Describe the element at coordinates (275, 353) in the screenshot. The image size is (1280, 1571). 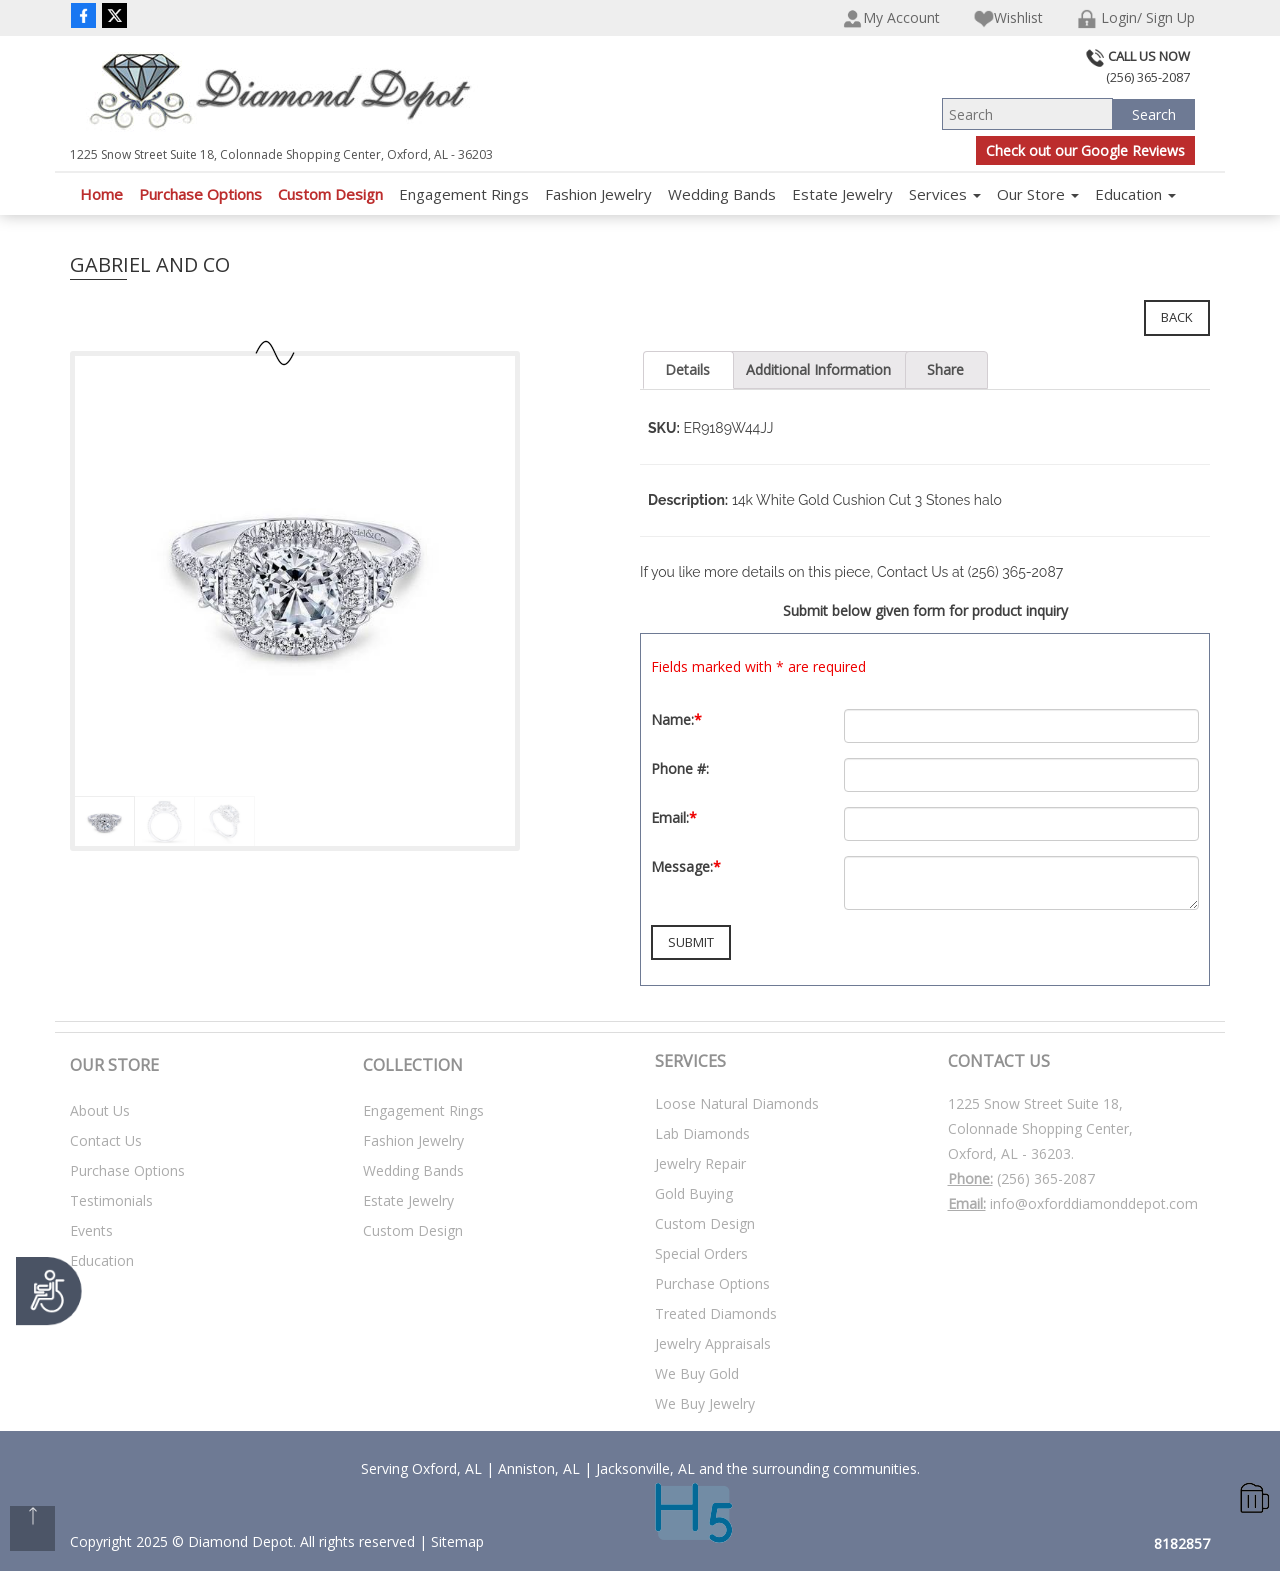
I see `adjust audio or sound wave settings` at that location.